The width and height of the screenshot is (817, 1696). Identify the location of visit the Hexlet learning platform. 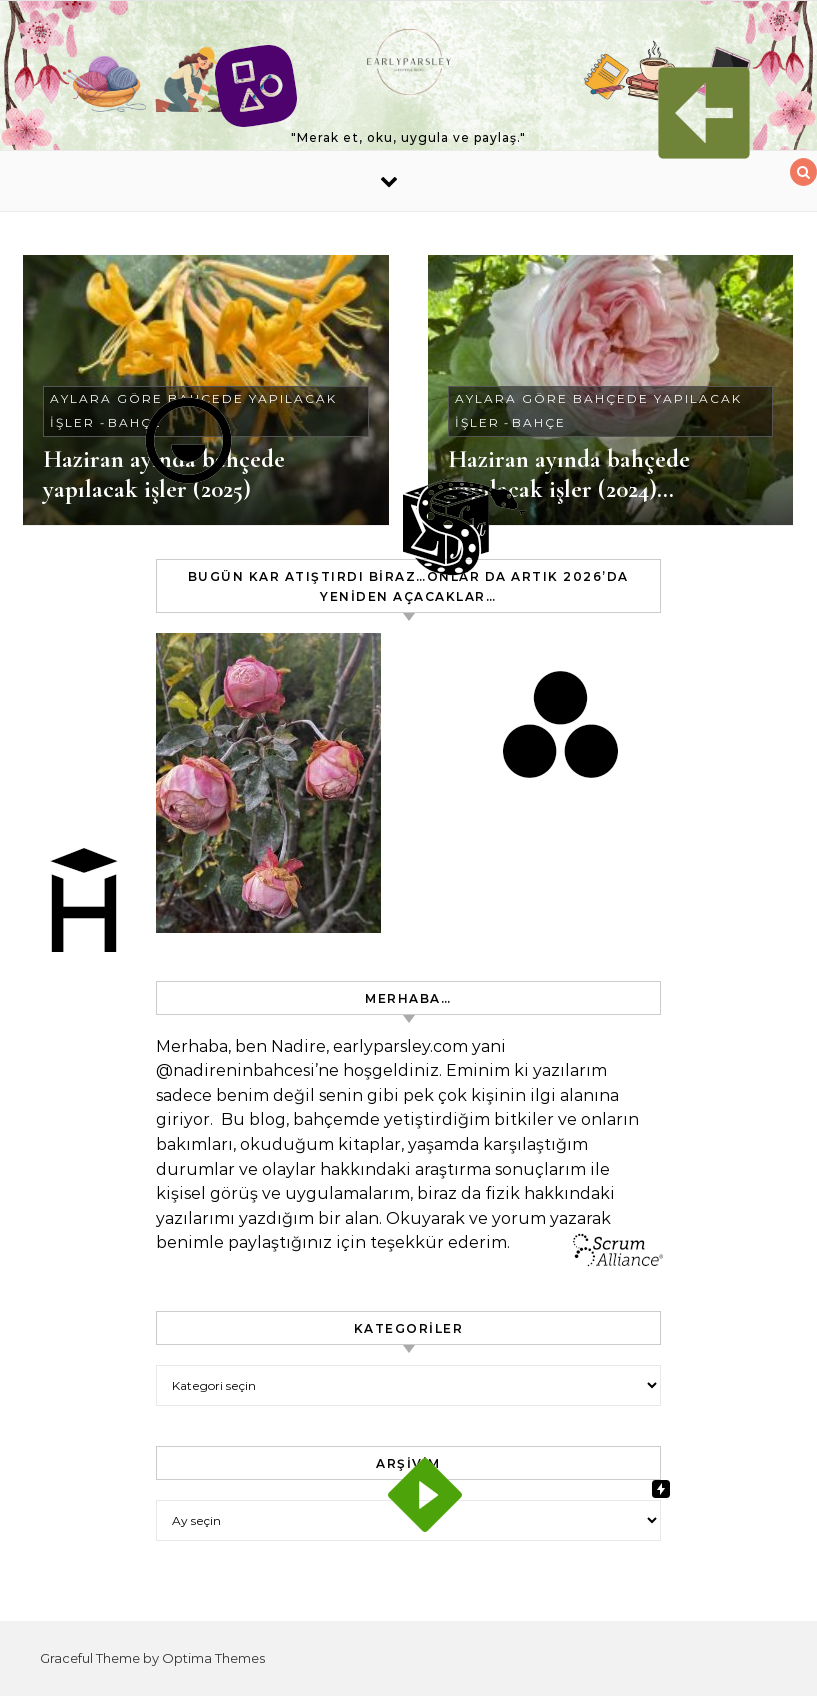
(84, 900).